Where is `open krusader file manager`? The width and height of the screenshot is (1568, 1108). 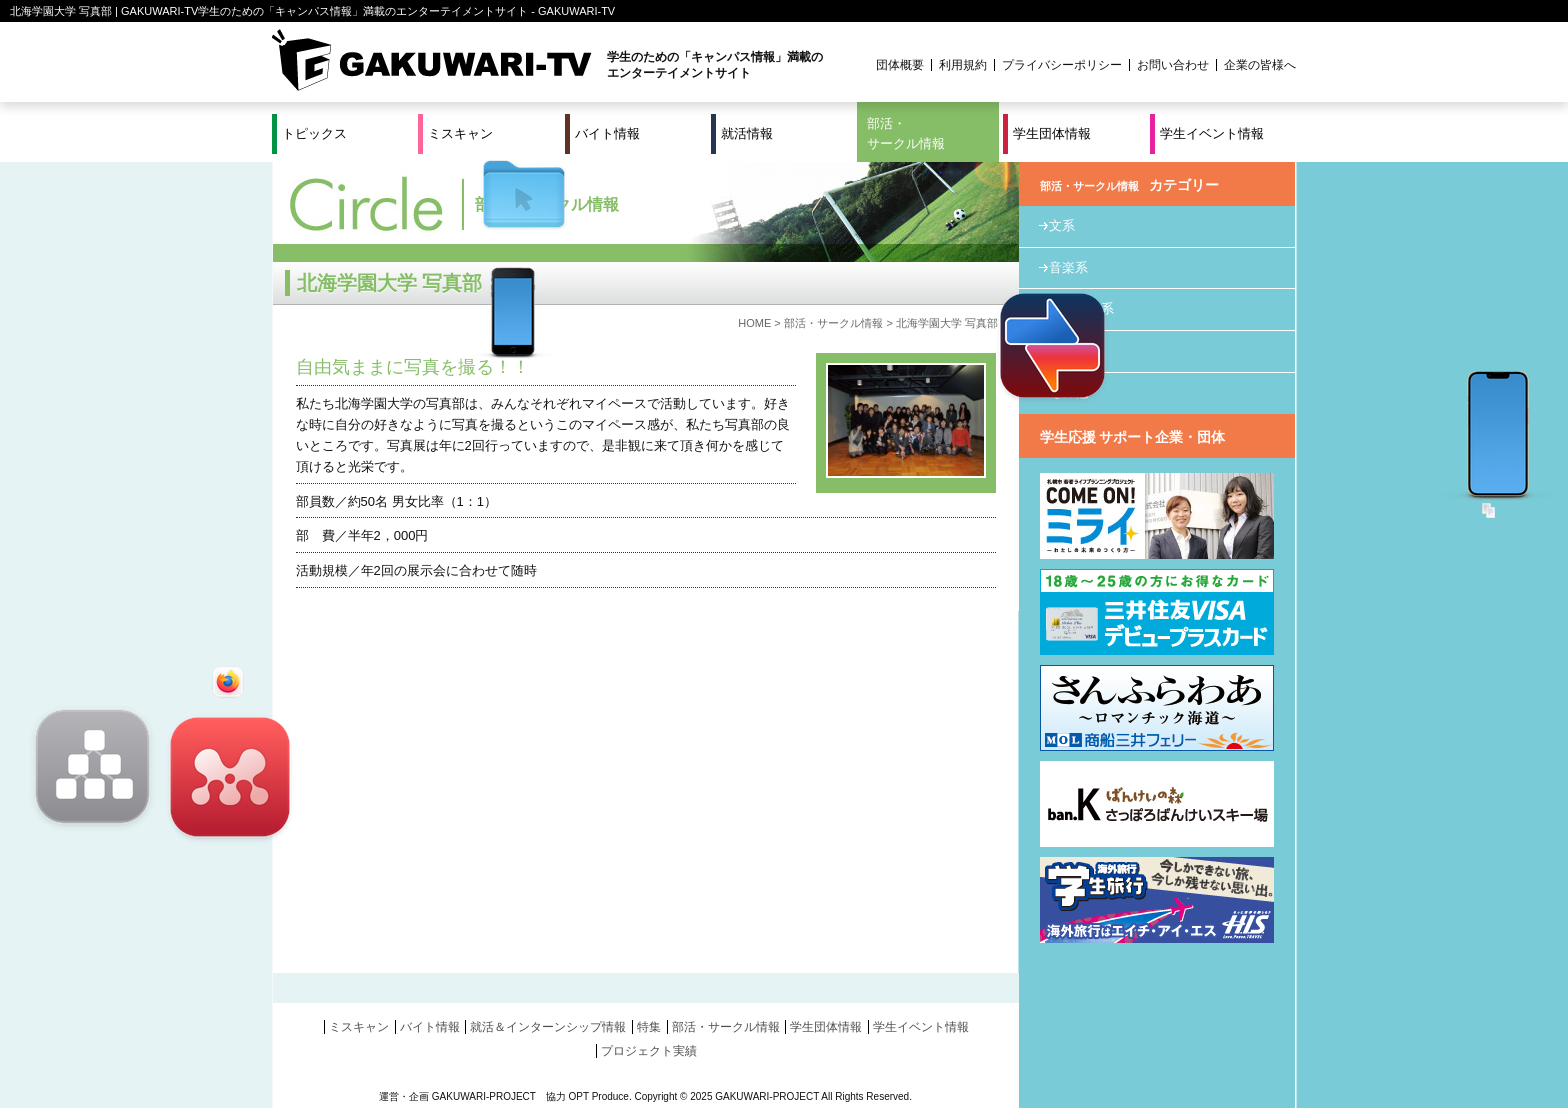
open krusader file manager is located at coordinates (524, 194).